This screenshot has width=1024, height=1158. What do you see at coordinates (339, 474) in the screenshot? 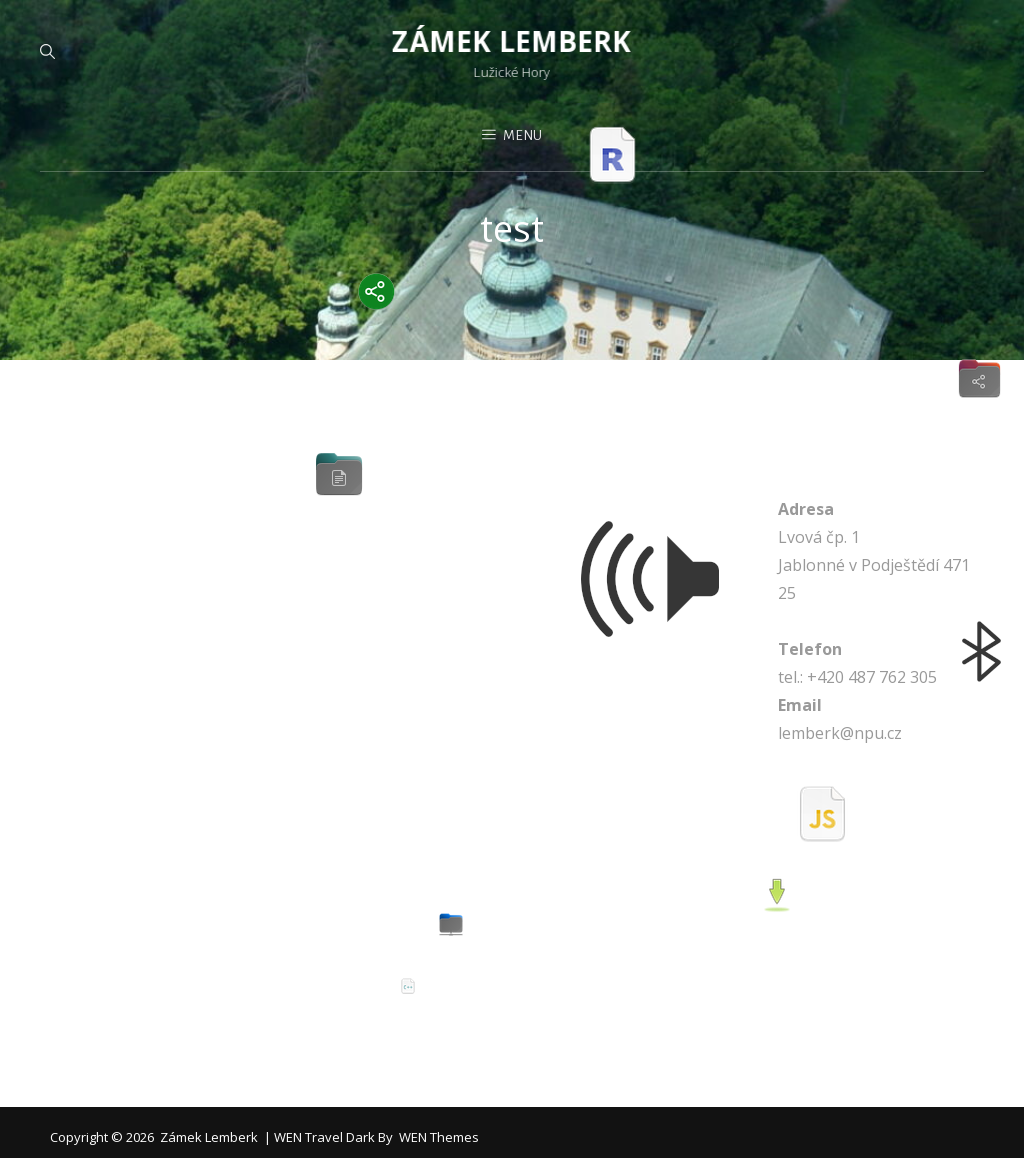
I see `open your documents folder` at bounding box center [339, 474].